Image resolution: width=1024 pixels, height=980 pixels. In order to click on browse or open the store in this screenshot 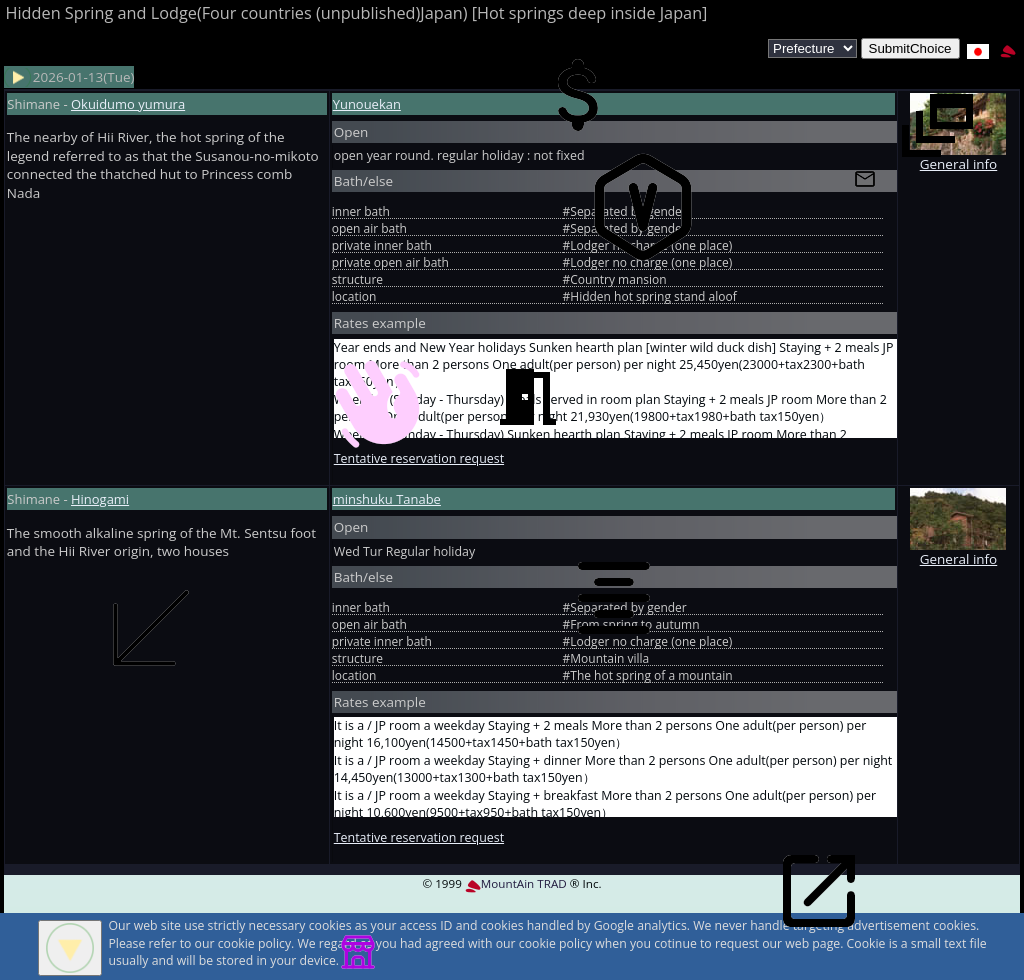, I will do `click(358, 952)`.